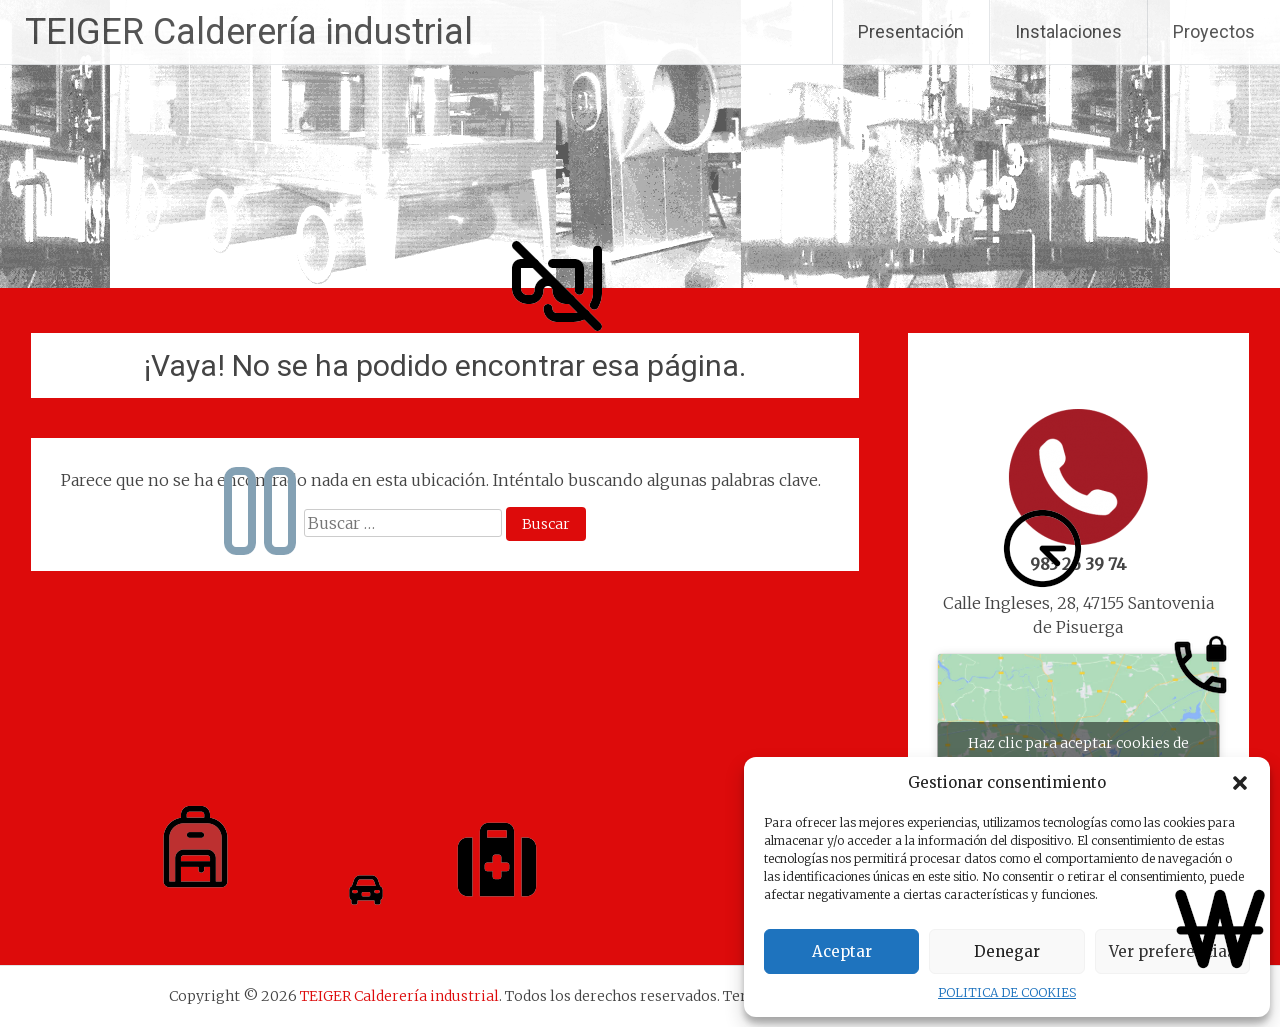 The height and width of the screenshot is (1027, 1280). Describe the element at coordinates (366, 890) in the screenshot. I see `view vehicle or car settings` at that location.